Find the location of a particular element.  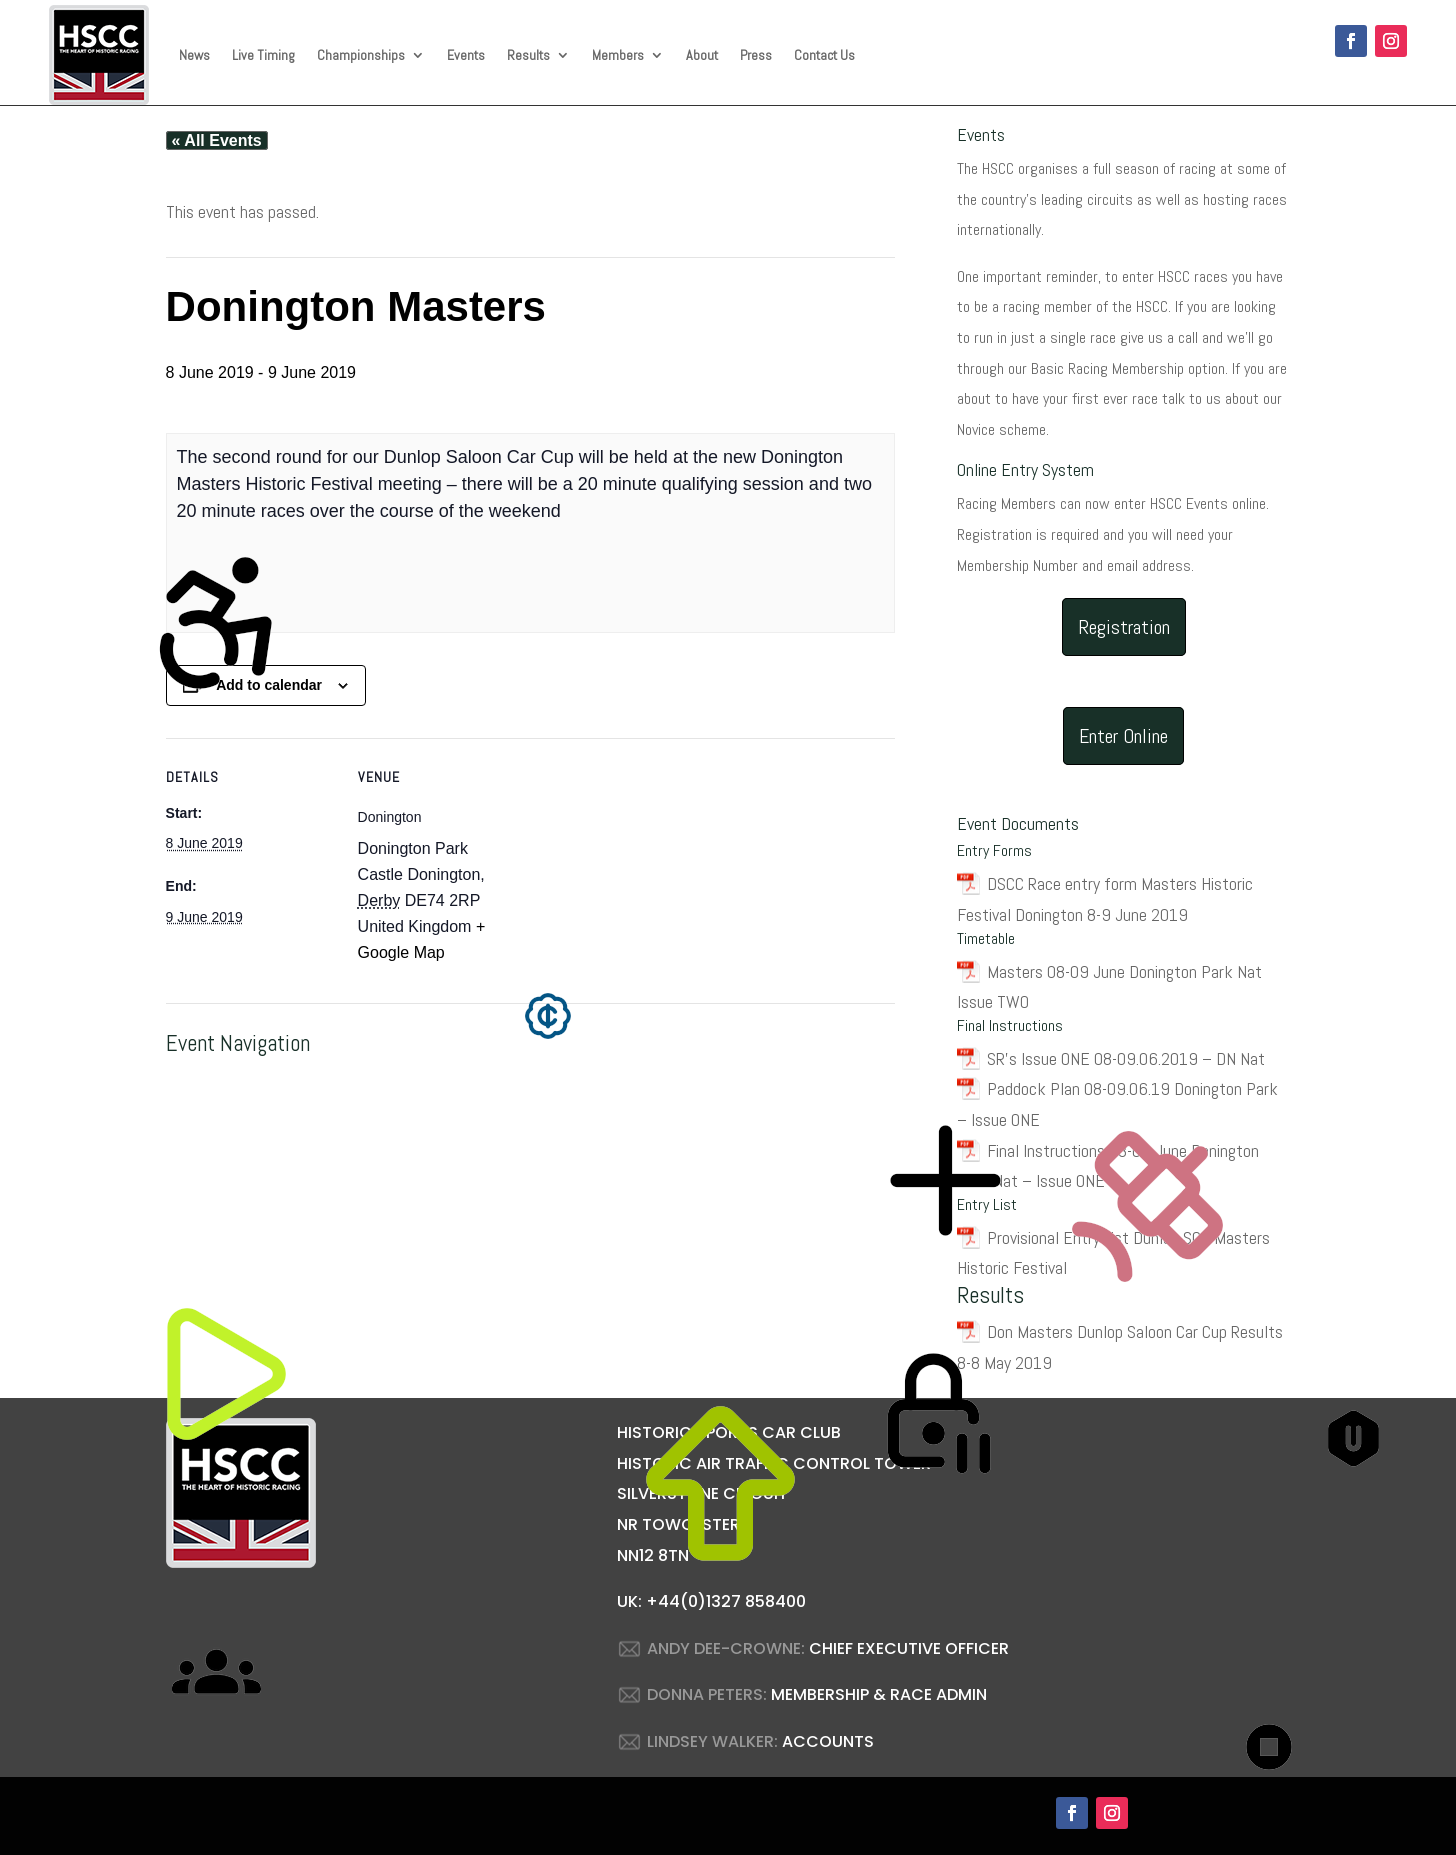

access accessibility settings is located at coordinates (219, 623).